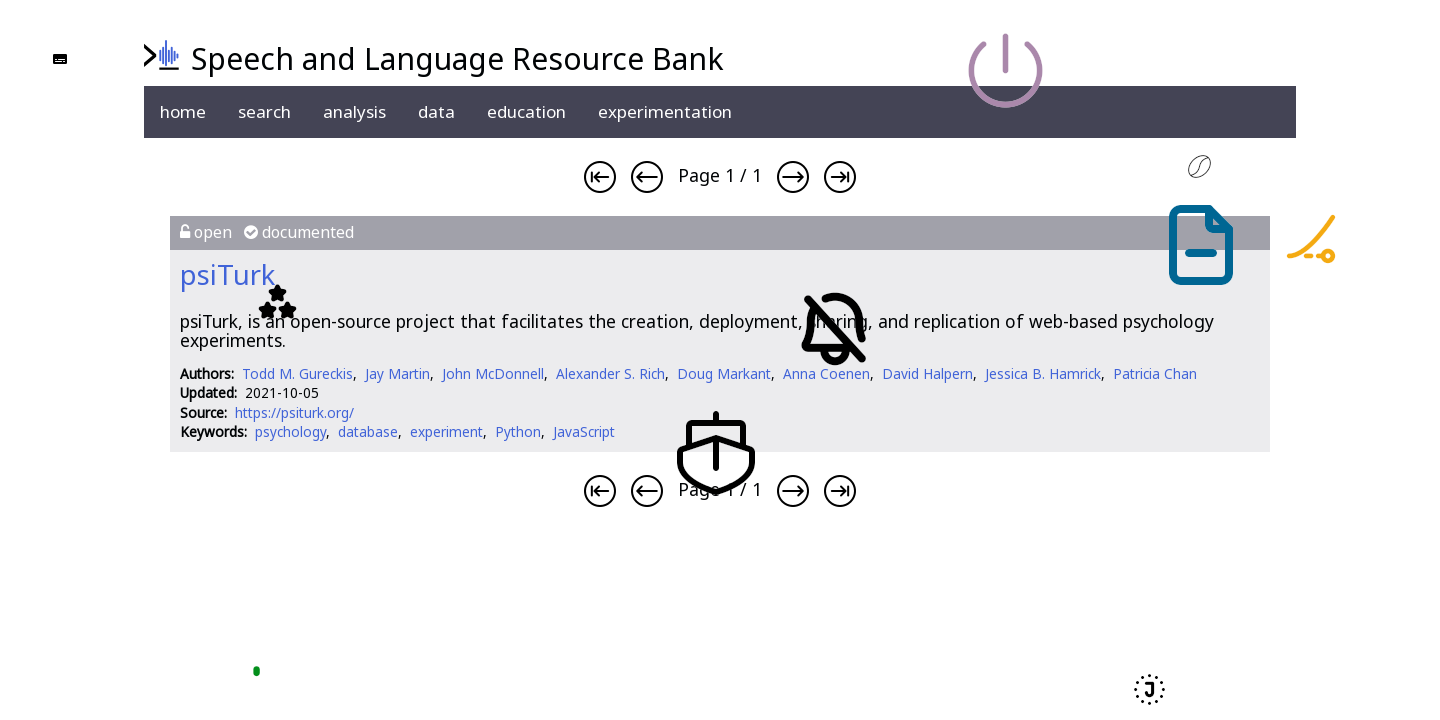  What do you see at coordinates (716, 453) in the screenshot?
I see `access boat or marine transportation options` at bounding box center [716, 453].